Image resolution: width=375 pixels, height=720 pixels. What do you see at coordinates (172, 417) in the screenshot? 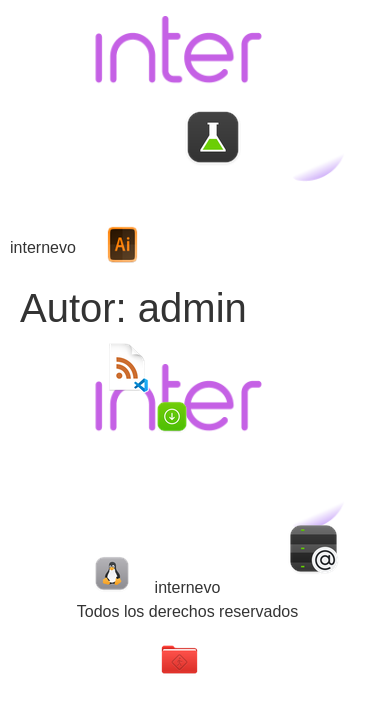
I see `access download settings or preferences` at bounding box center [172, 417].